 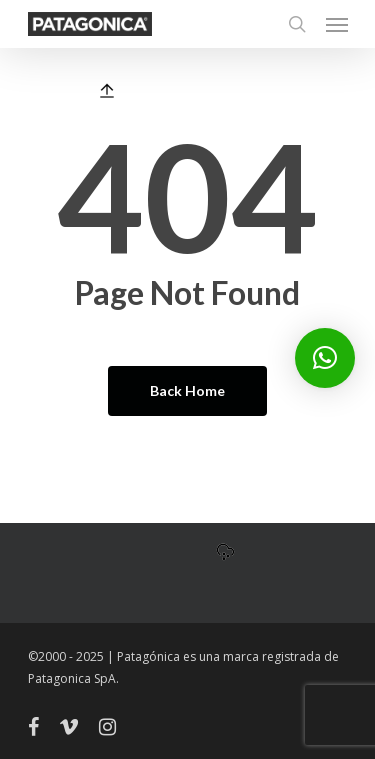 What do you see at coordinates (107, 91) in the screenshot?
I see `upload a file or document` at bounding box center [107, 91].